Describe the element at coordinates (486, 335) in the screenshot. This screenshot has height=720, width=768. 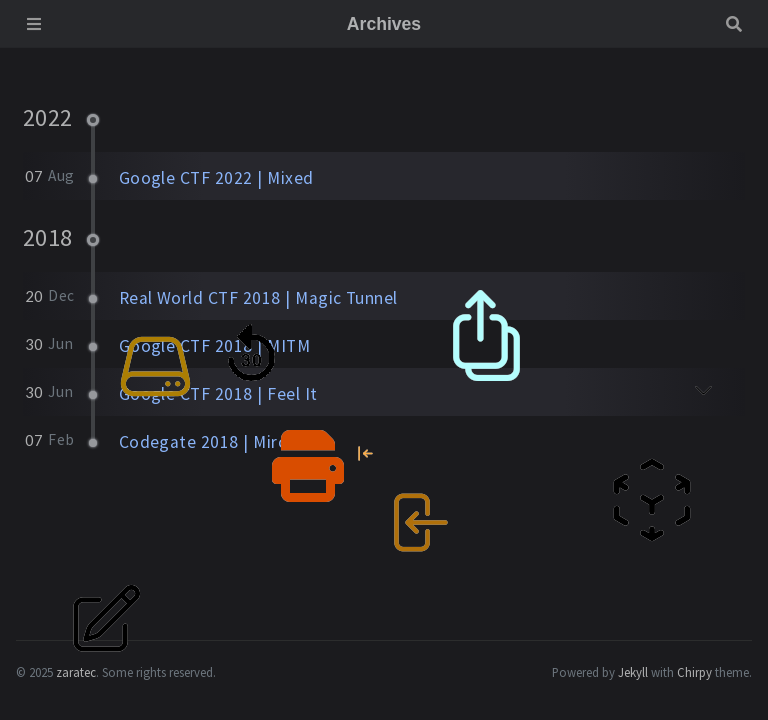
I see `share or export multiple items` at that location.